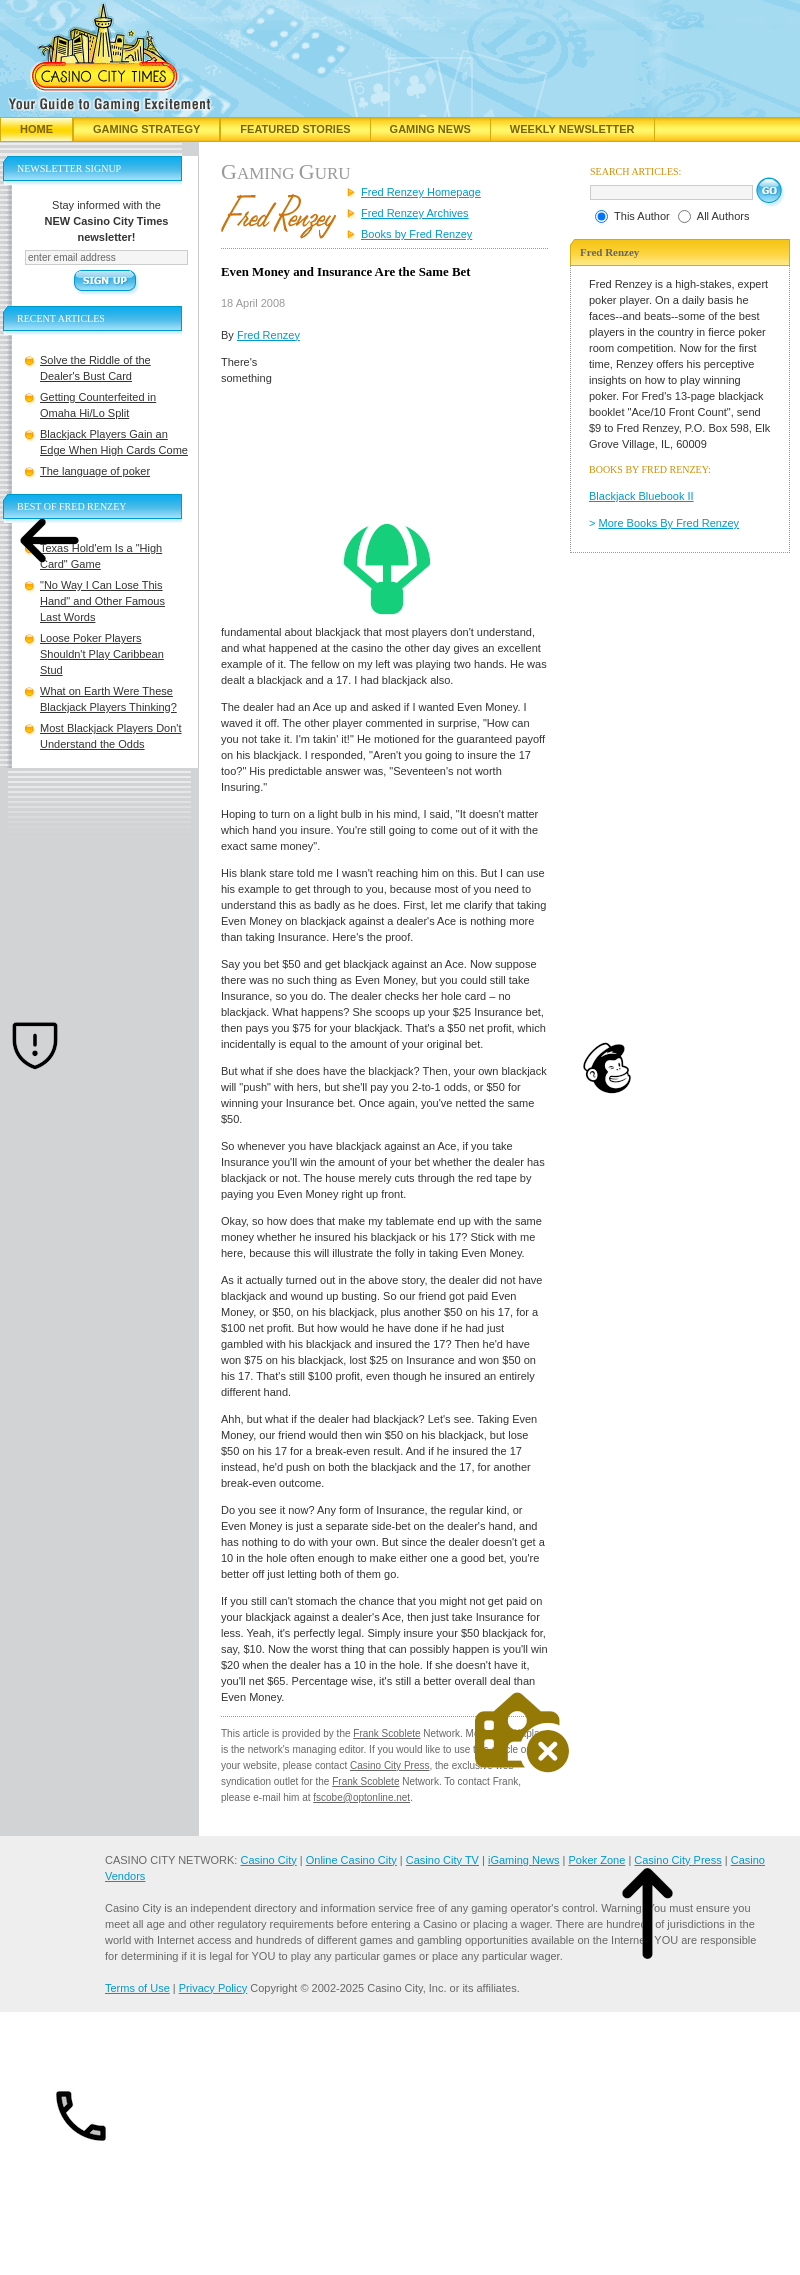 This screenshot has width=800, height=2275. Describe the element at coordinates (49, 540) in the screenshot. I see `go back to the previous screen` at that location.